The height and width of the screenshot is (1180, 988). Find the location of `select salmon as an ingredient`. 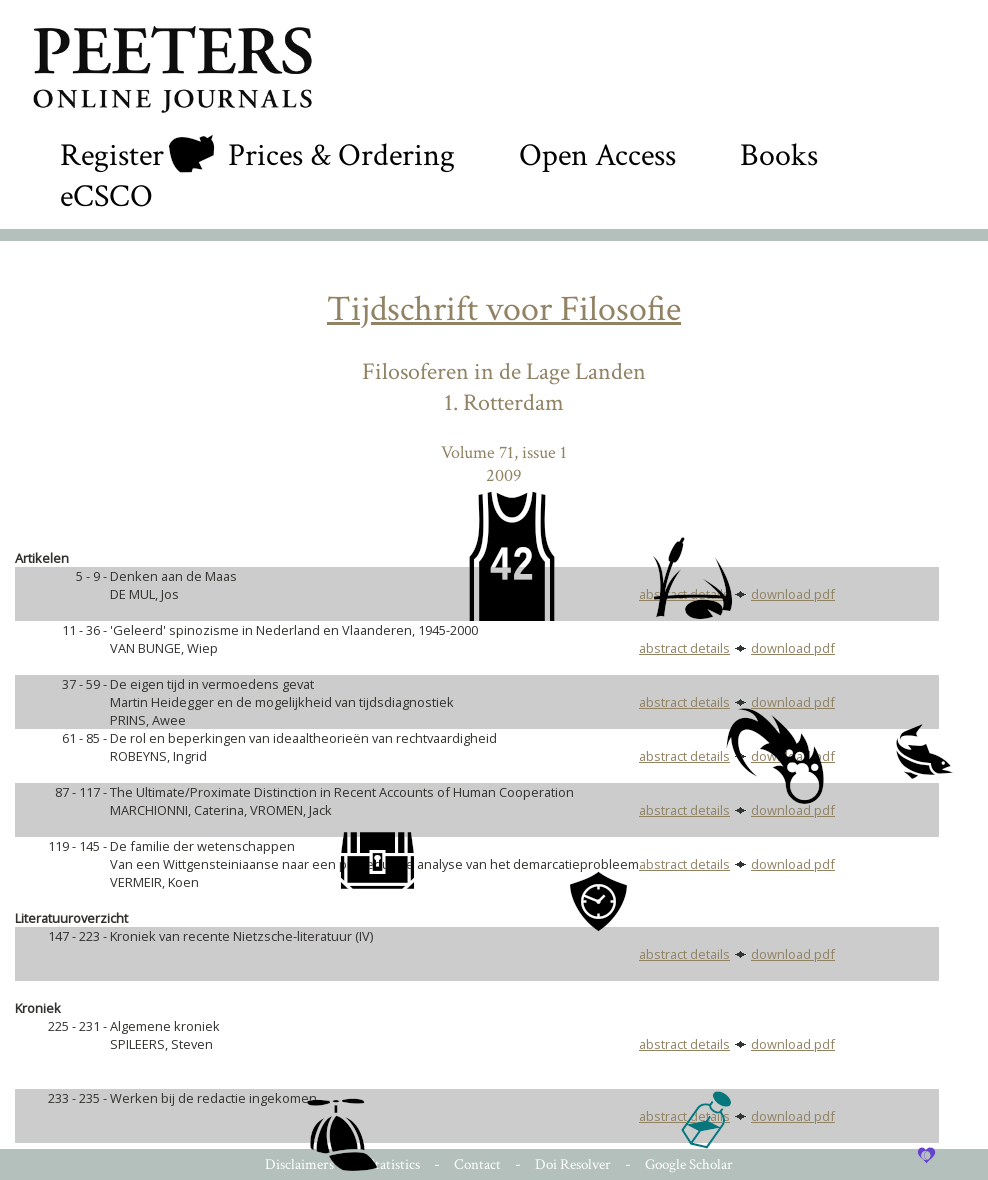

select salmon as an ingredient is located at coordinates (924, 751).